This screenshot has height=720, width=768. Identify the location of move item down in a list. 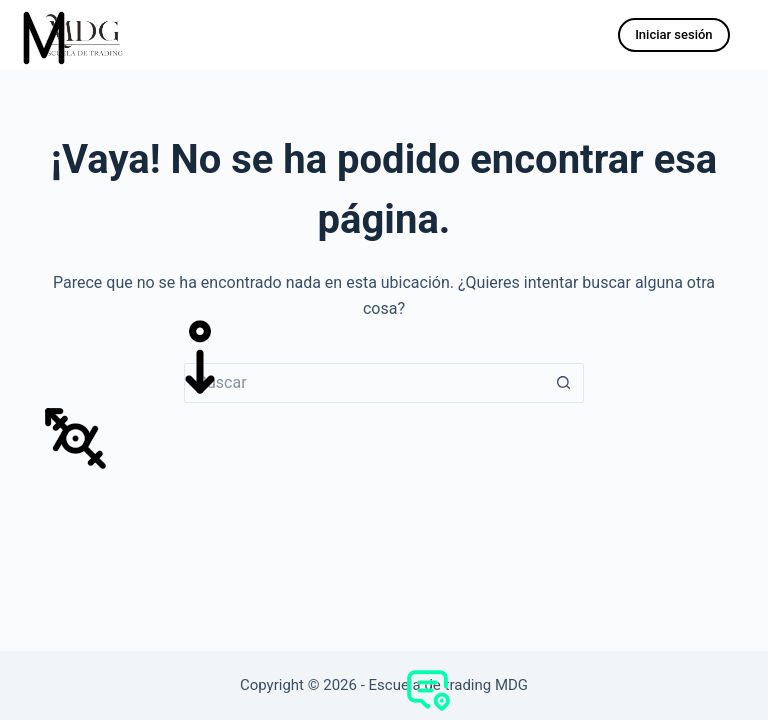
(200, 357).